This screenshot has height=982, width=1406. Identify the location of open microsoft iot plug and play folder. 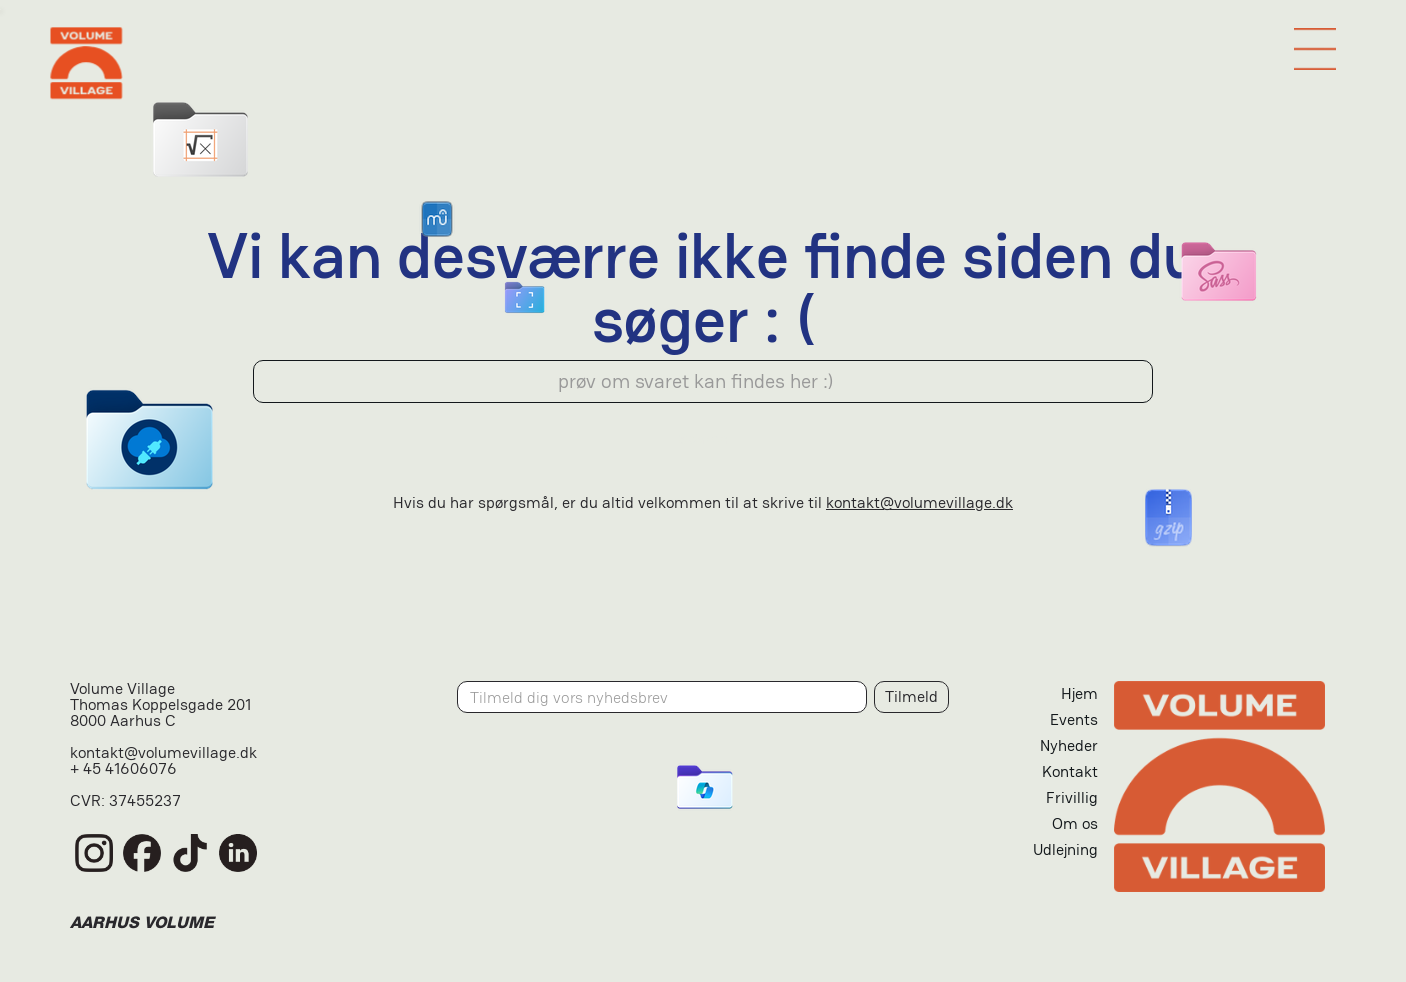
(149, 443).